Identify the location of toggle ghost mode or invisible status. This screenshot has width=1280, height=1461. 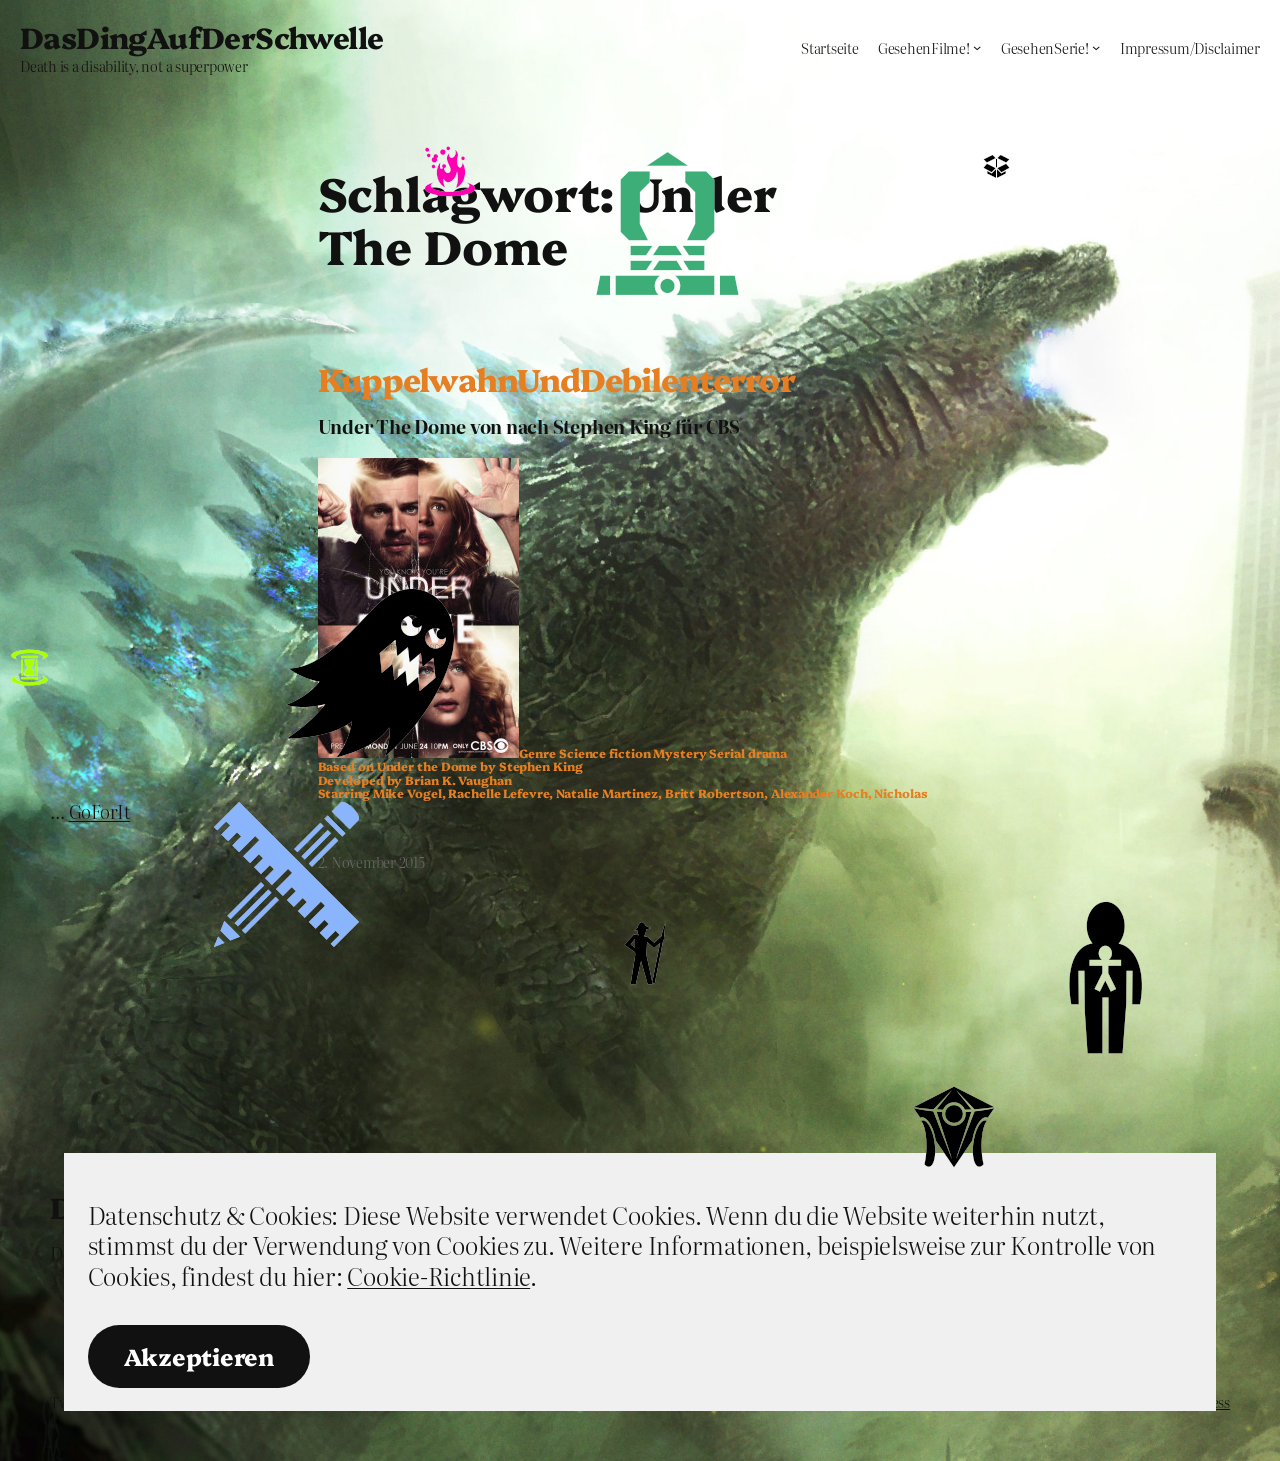
(370, 673).